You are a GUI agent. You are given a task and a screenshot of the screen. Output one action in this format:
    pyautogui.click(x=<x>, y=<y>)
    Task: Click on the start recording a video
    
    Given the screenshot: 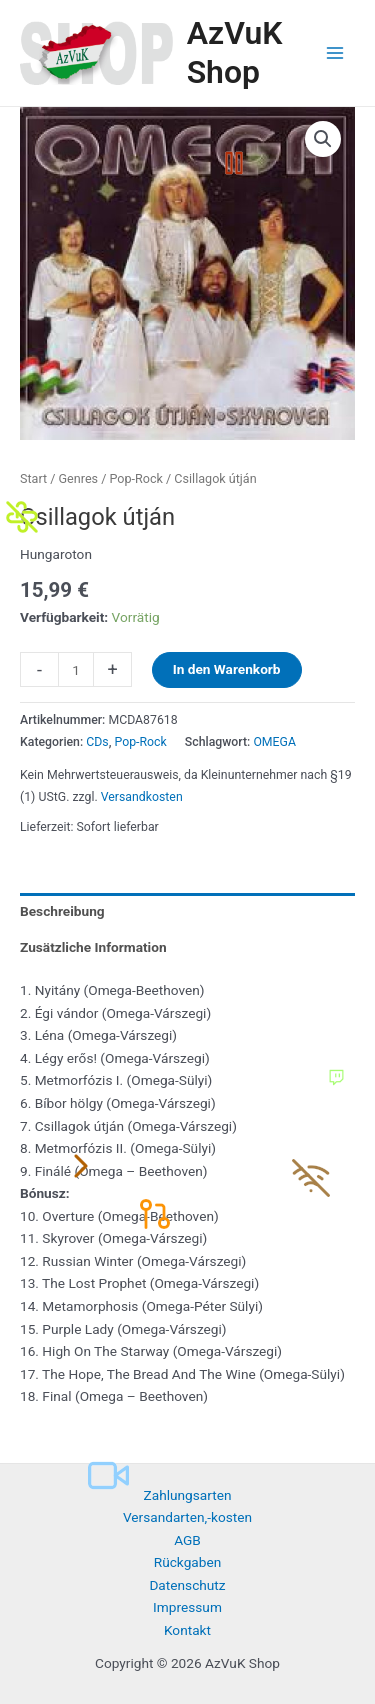 What is the action you would take?
    pyautogui.click(x=108, y=1475)
    